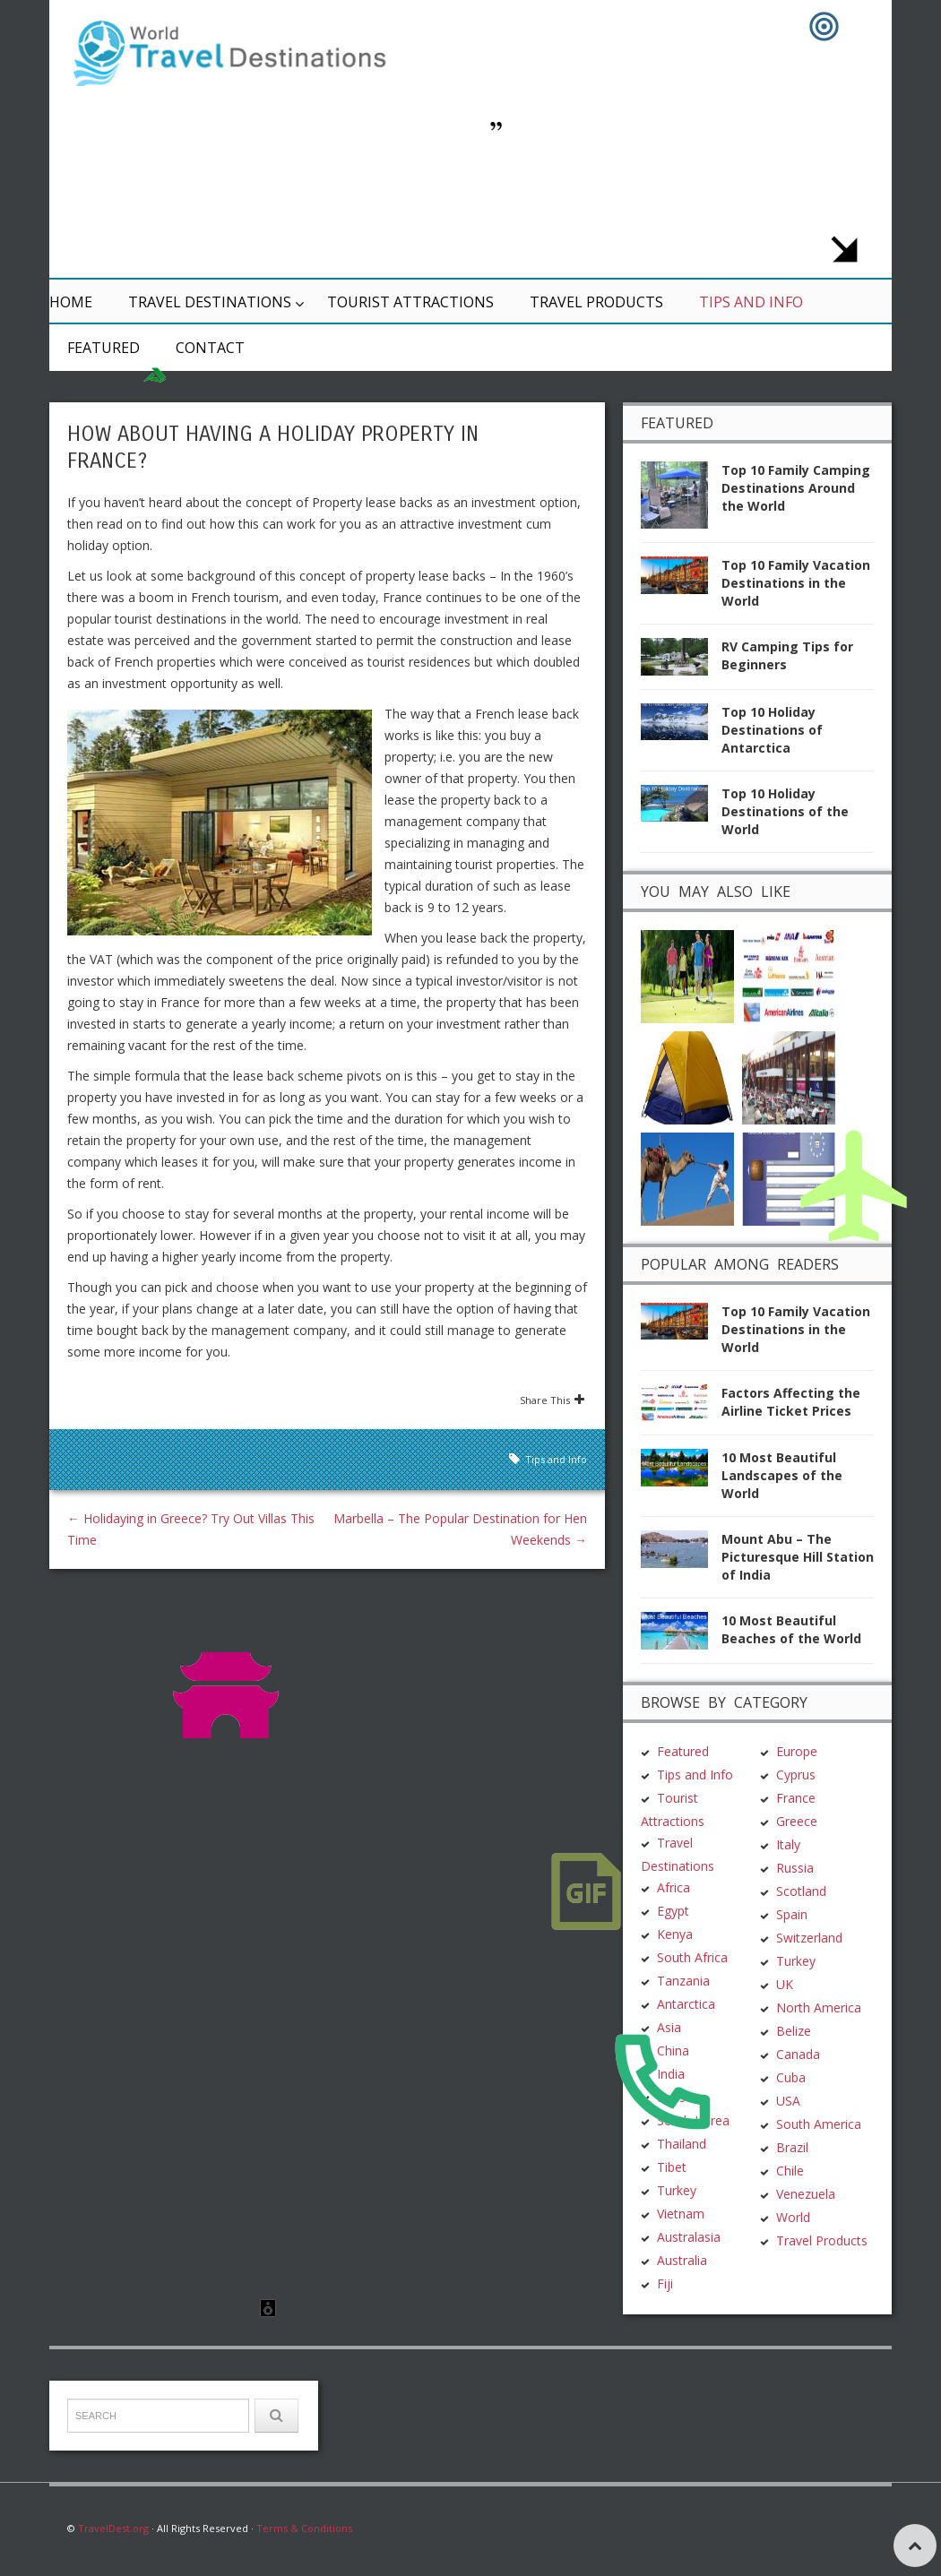 This screenshot has height=2576, width=941. I want to click on insert a closing quotation mark, so click(496, 125).